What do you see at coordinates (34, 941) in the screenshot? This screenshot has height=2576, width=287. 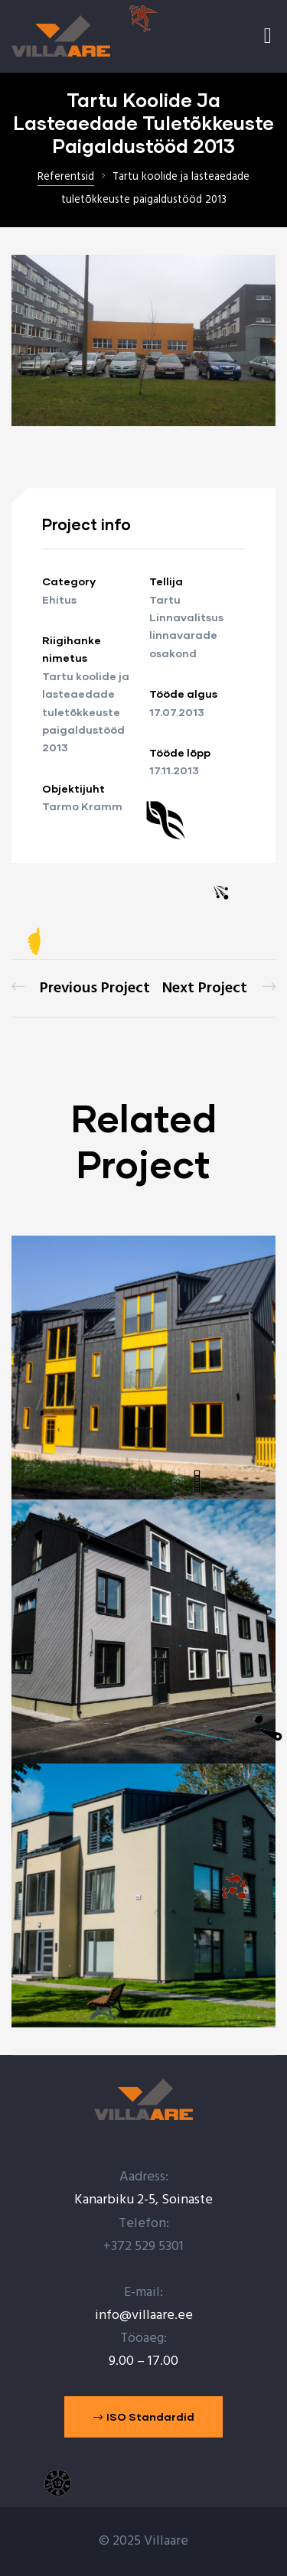 I see `represents Corsica region or Corsican-related content` at bounding box center [34, 941].